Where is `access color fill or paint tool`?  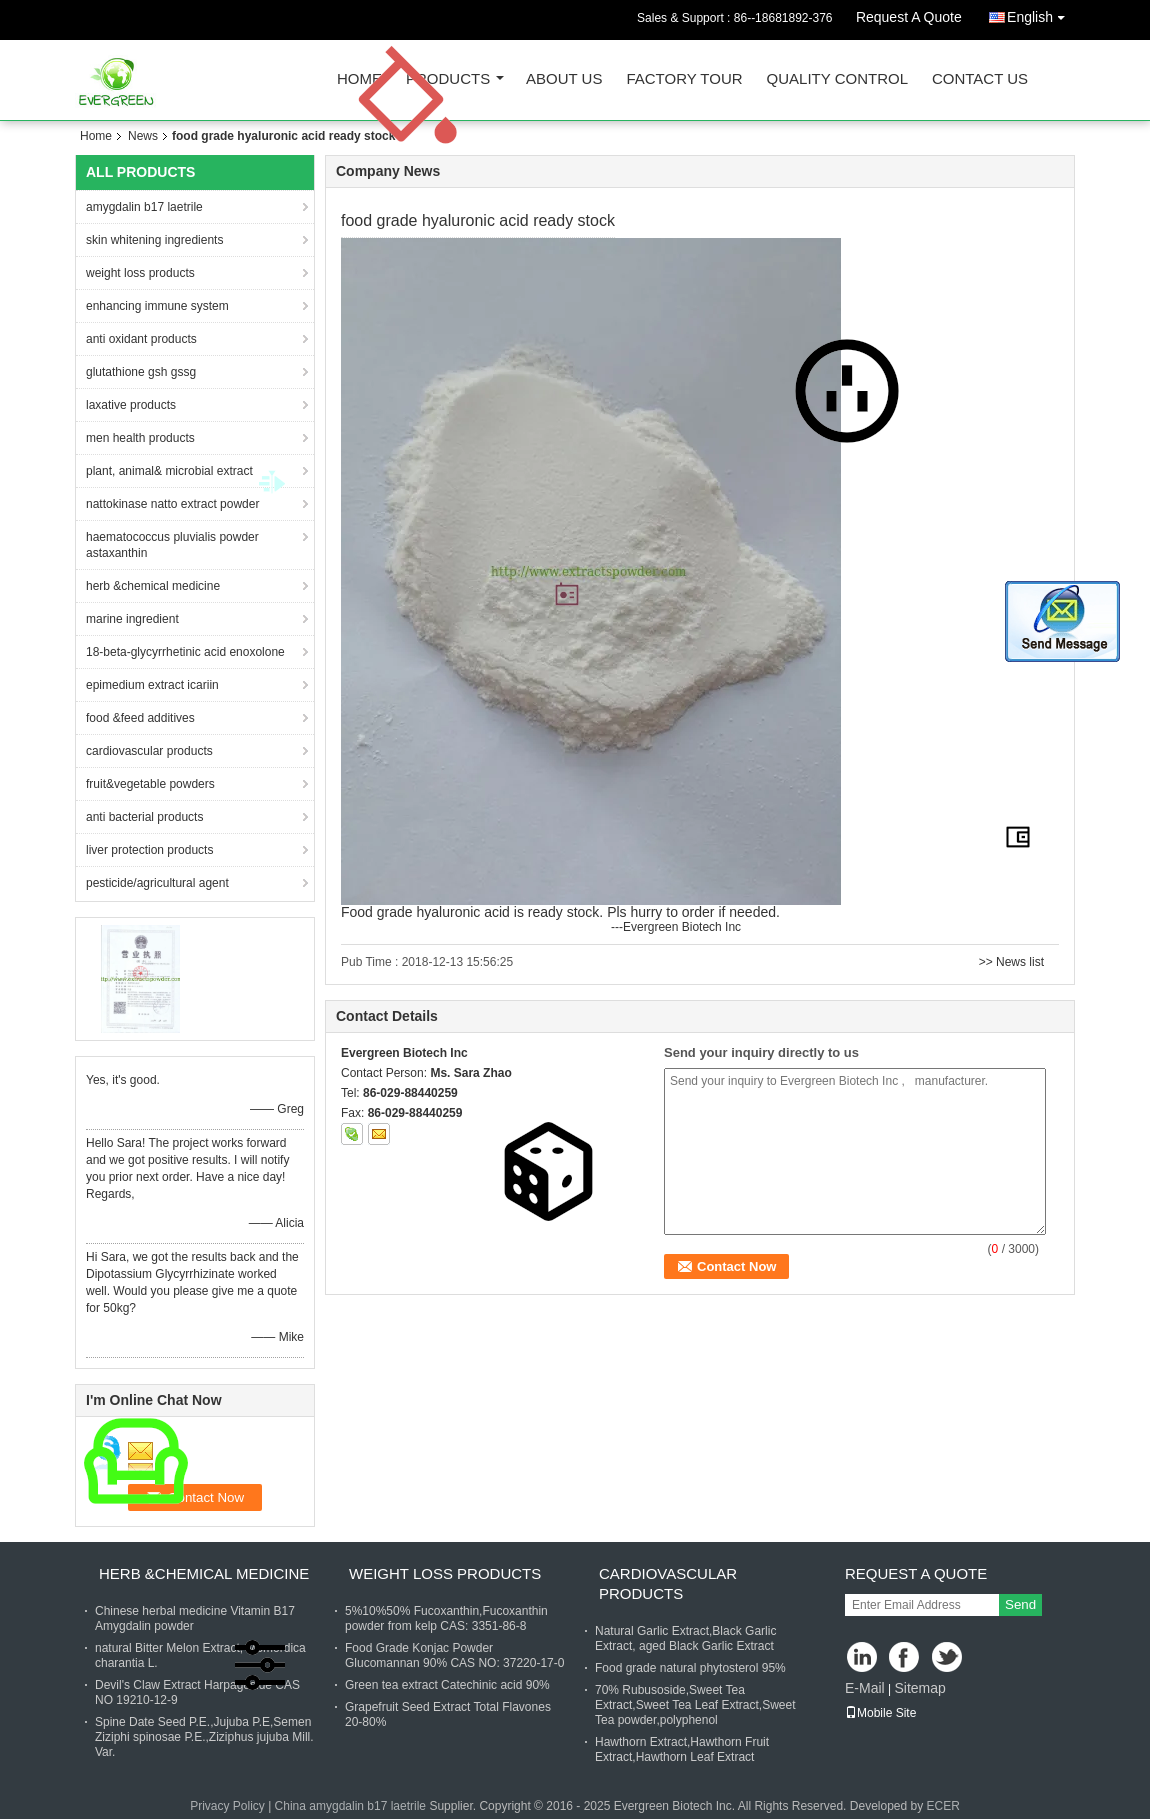
access color fill or paint tool is located at coordinates (405, 94).